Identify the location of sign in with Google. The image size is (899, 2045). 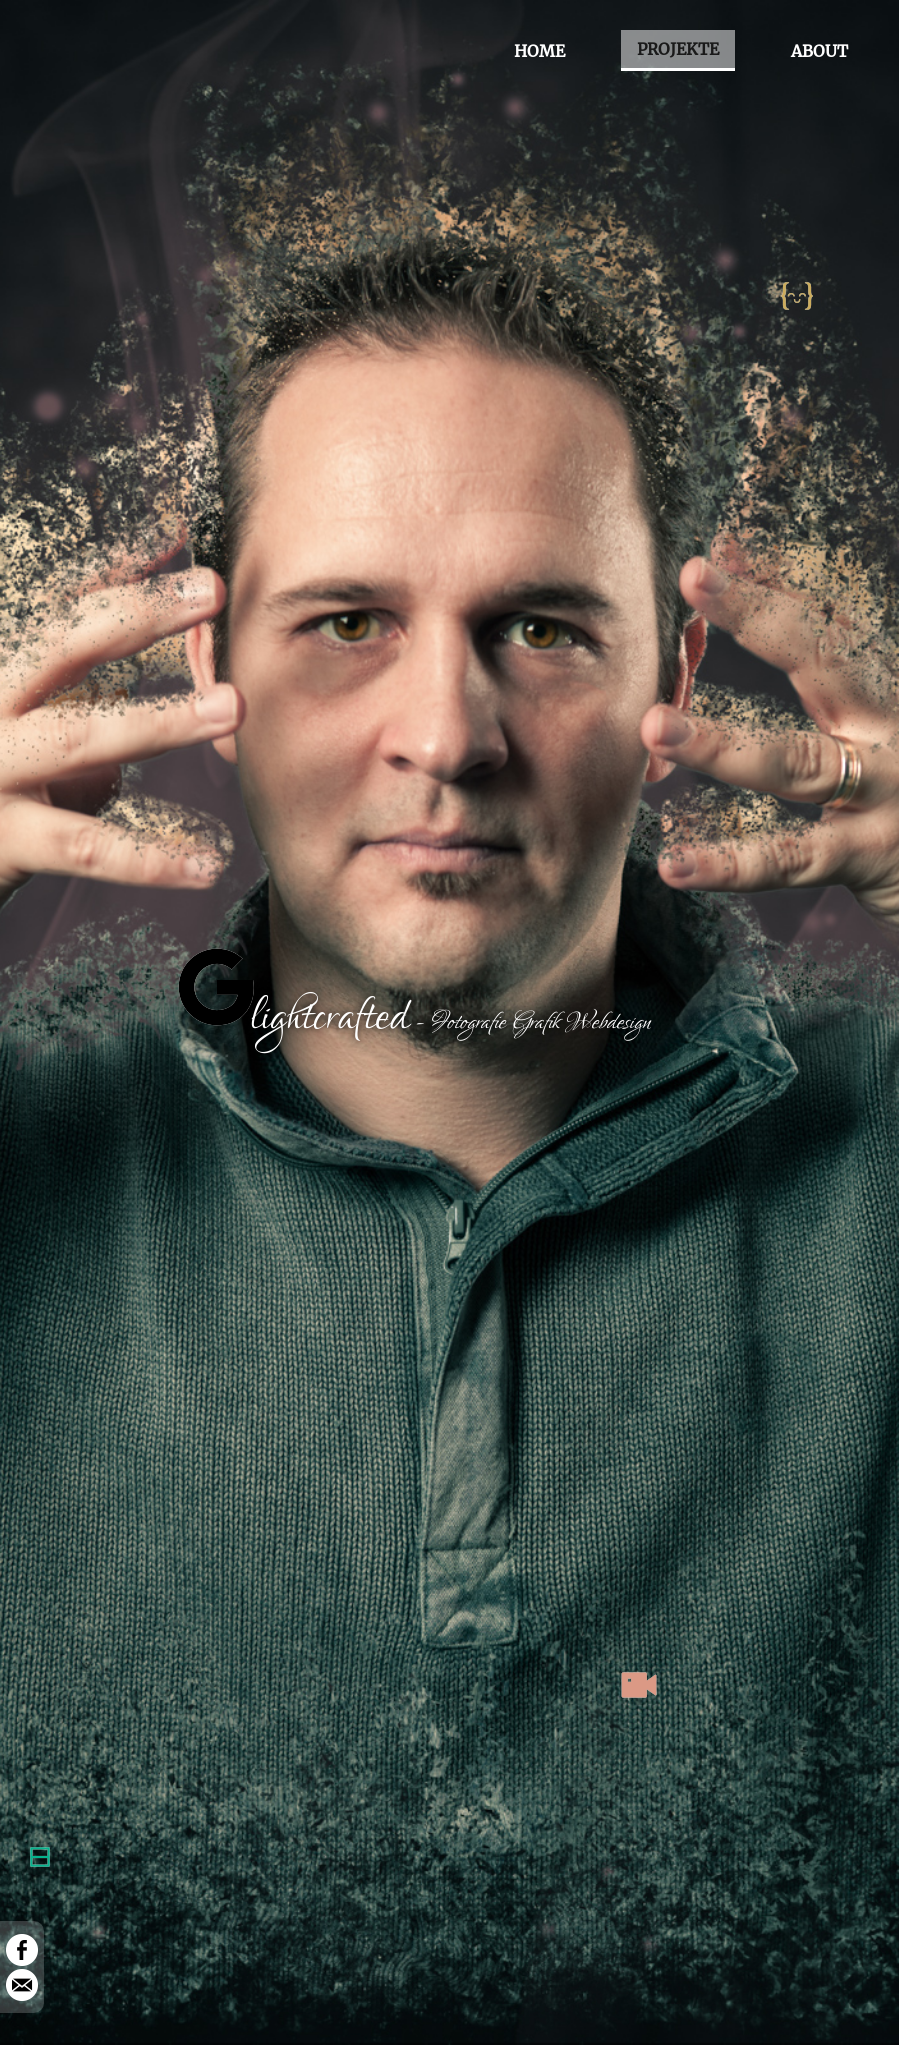
(217, 987).